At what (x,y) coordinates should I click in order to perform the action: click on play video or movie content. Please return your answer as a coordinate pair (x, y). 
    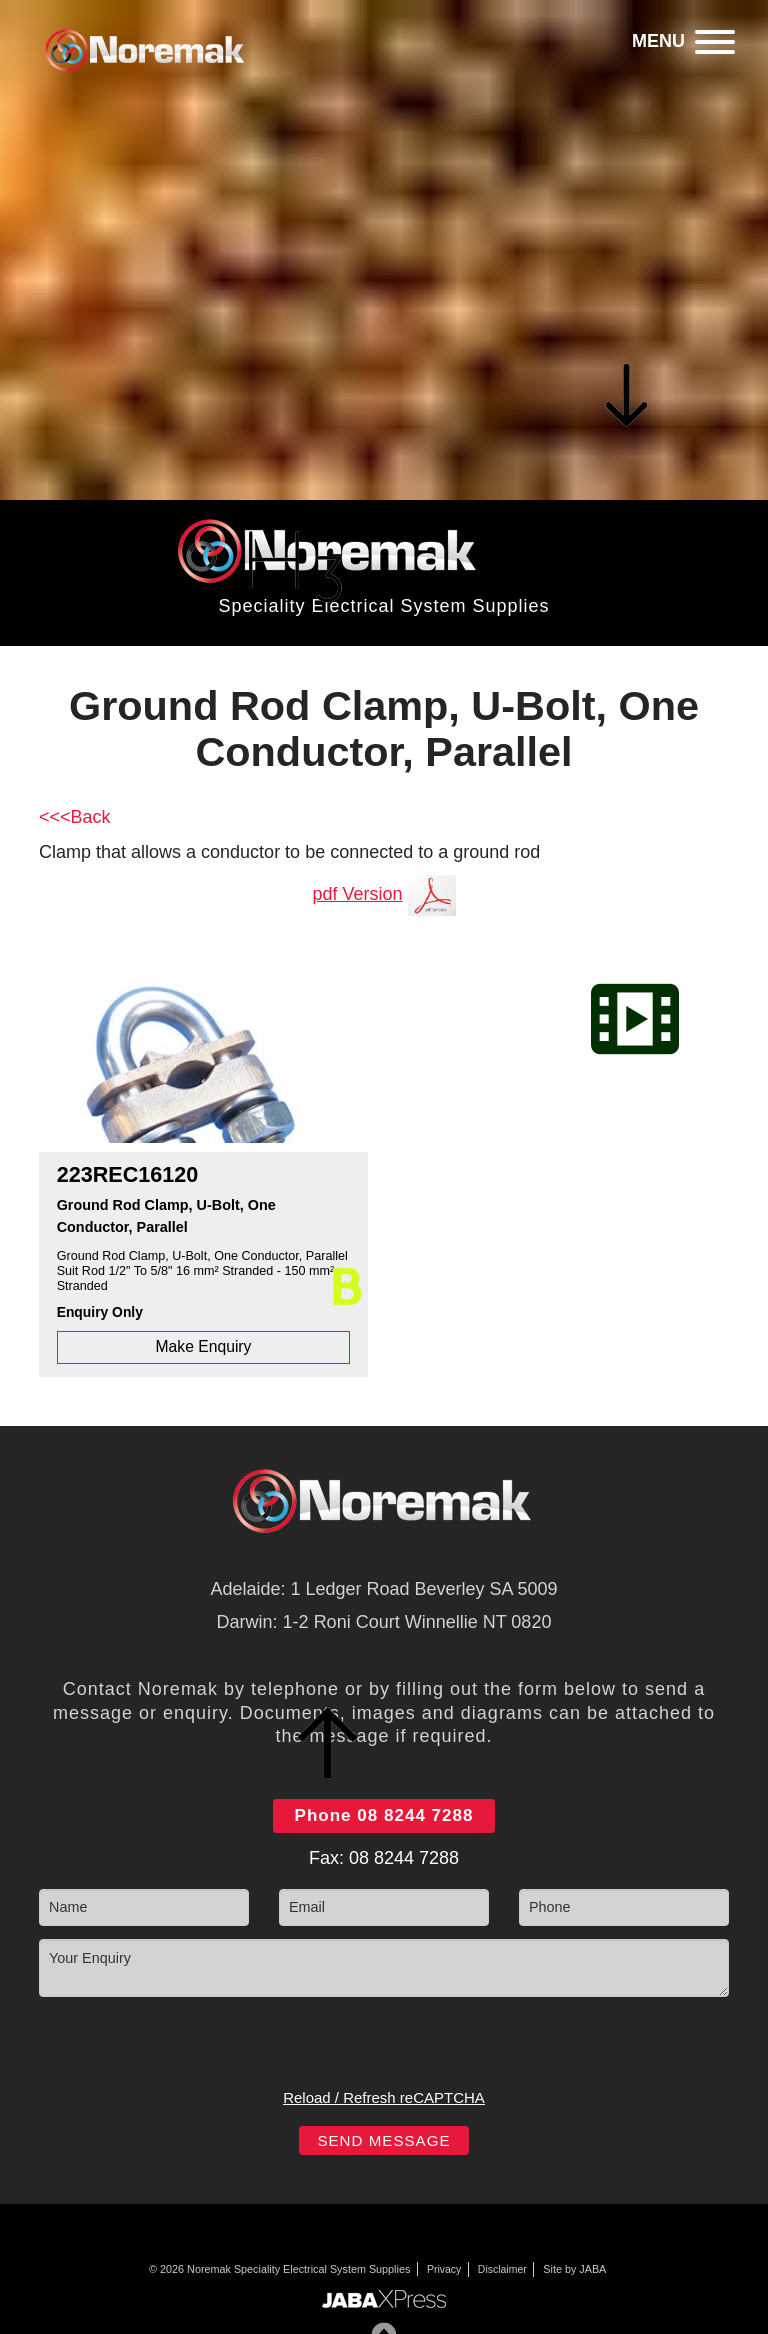
    Looking at the image, I should click on (635, 1019).